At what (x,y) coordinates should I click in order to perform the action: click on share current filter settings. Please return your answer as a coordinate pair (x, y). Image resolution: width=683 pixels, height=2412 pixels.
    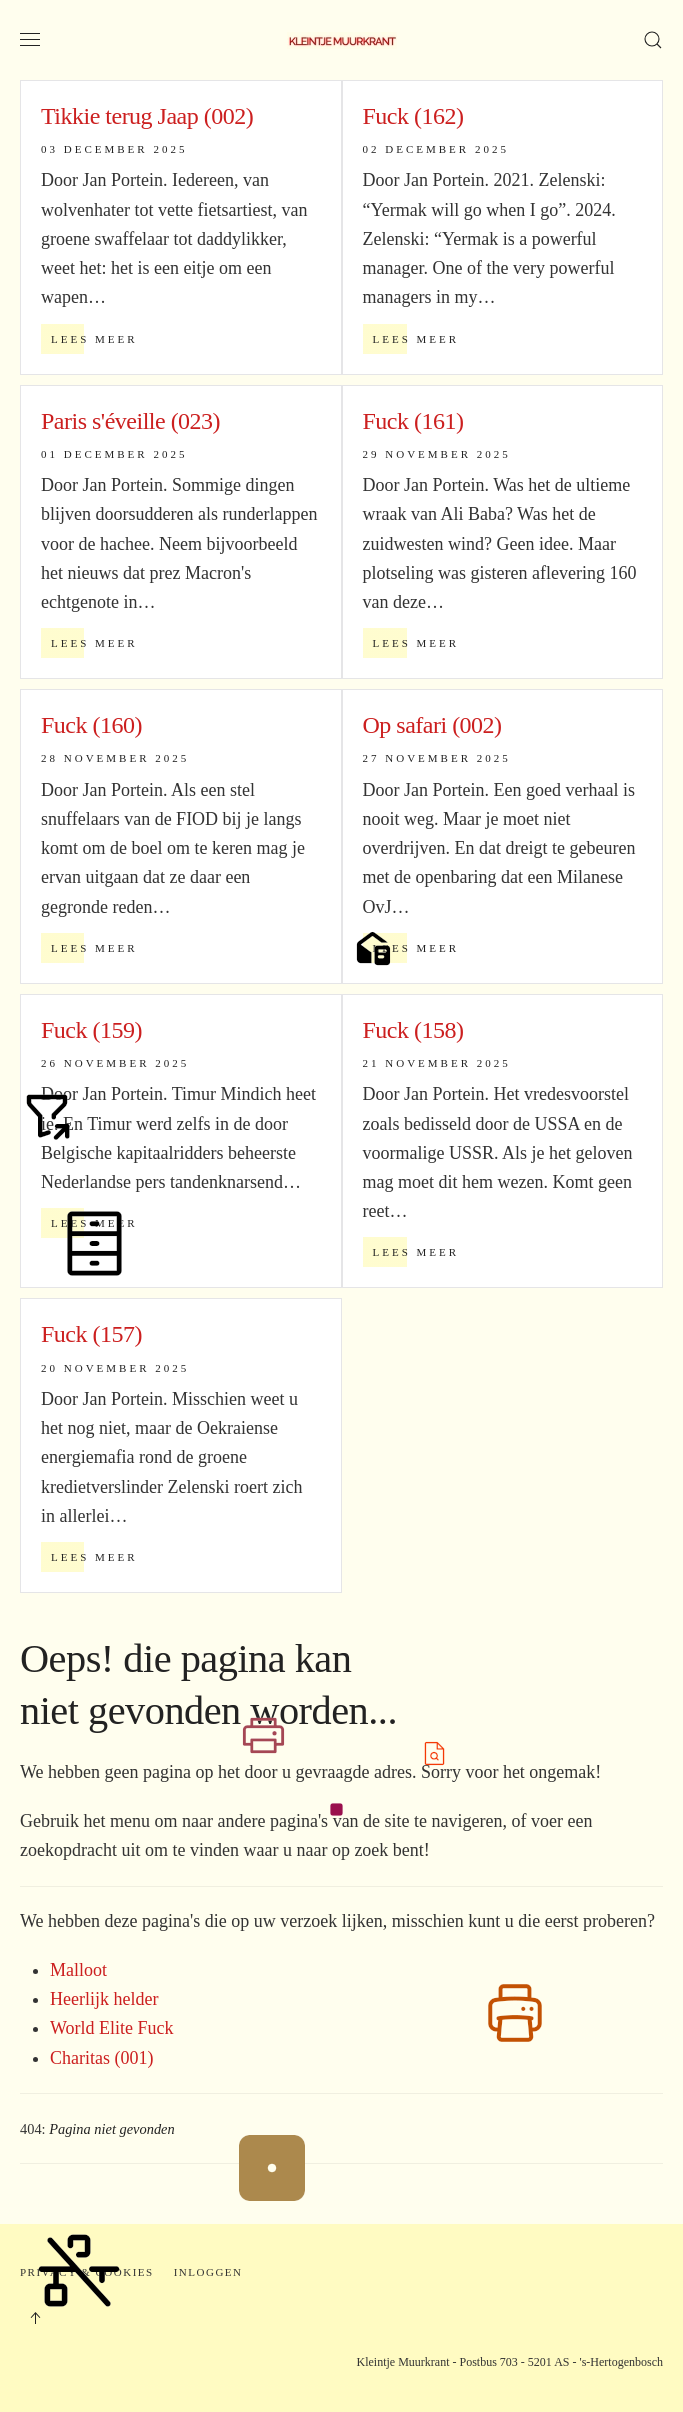
    Looking at the image, I should click on (47, 1115).